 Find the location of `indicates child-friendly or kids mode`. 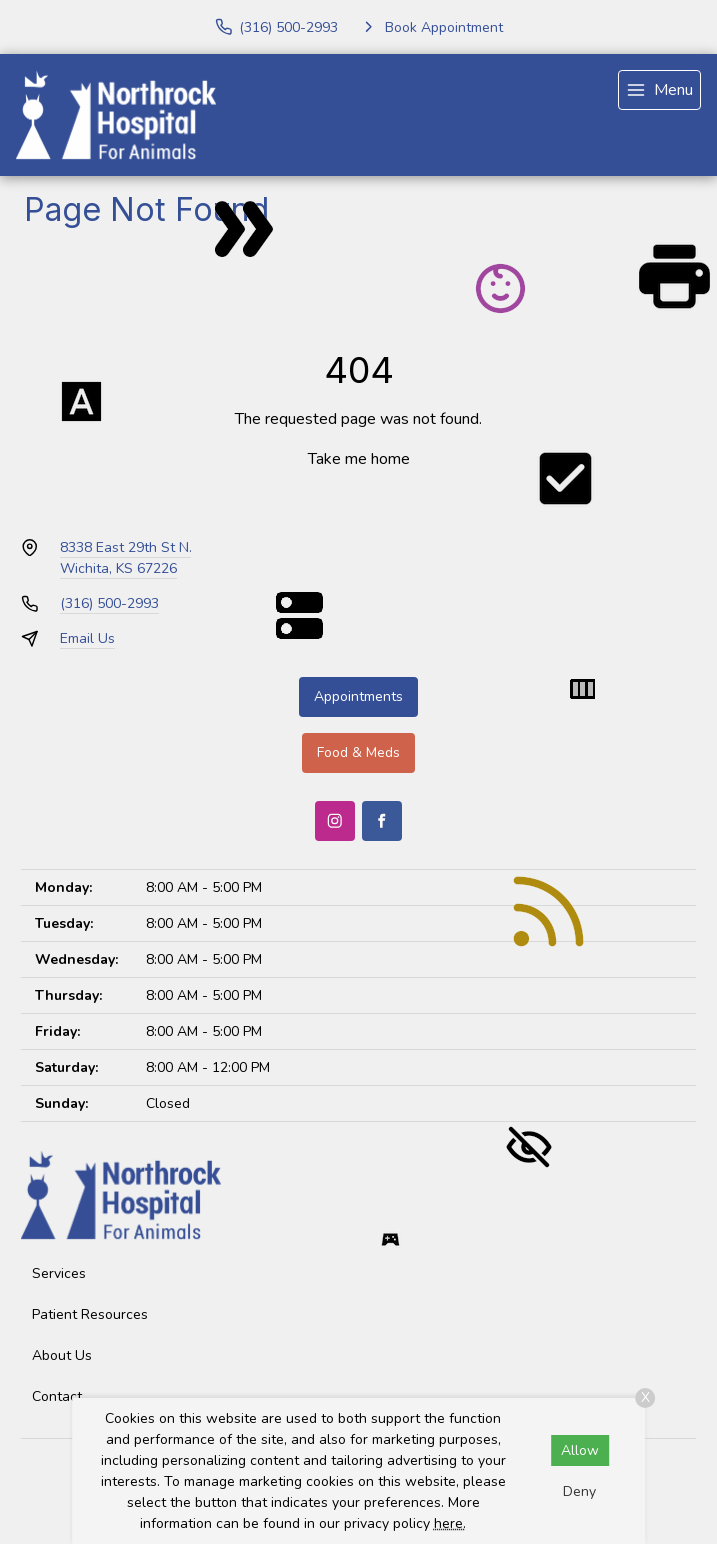

indicates child-friendly or kids mode is located at coordinates (500, 288).